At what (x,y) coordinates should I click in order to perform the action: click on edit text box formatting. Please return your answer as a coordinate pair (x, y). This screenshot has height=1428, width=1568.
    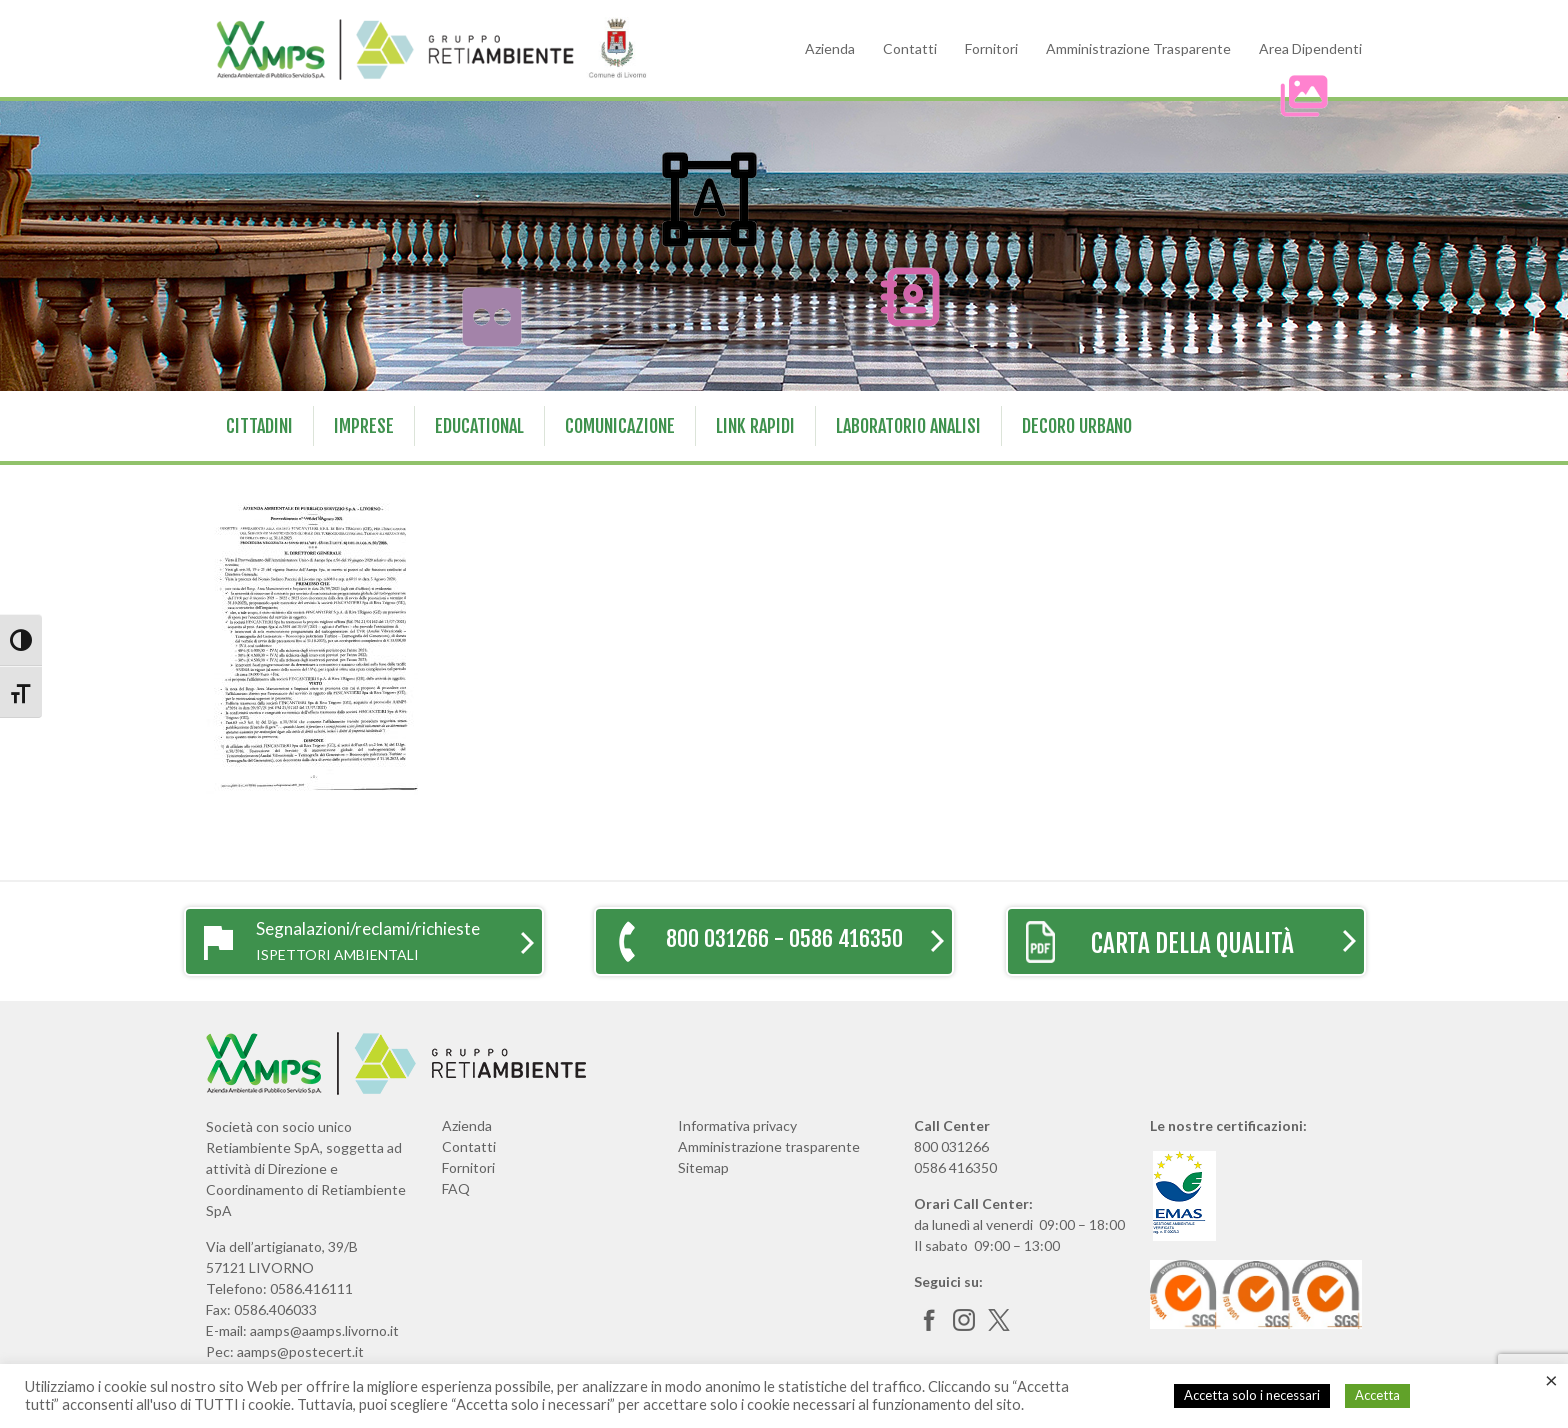
    Looking at the image, I should click on (709, 199).